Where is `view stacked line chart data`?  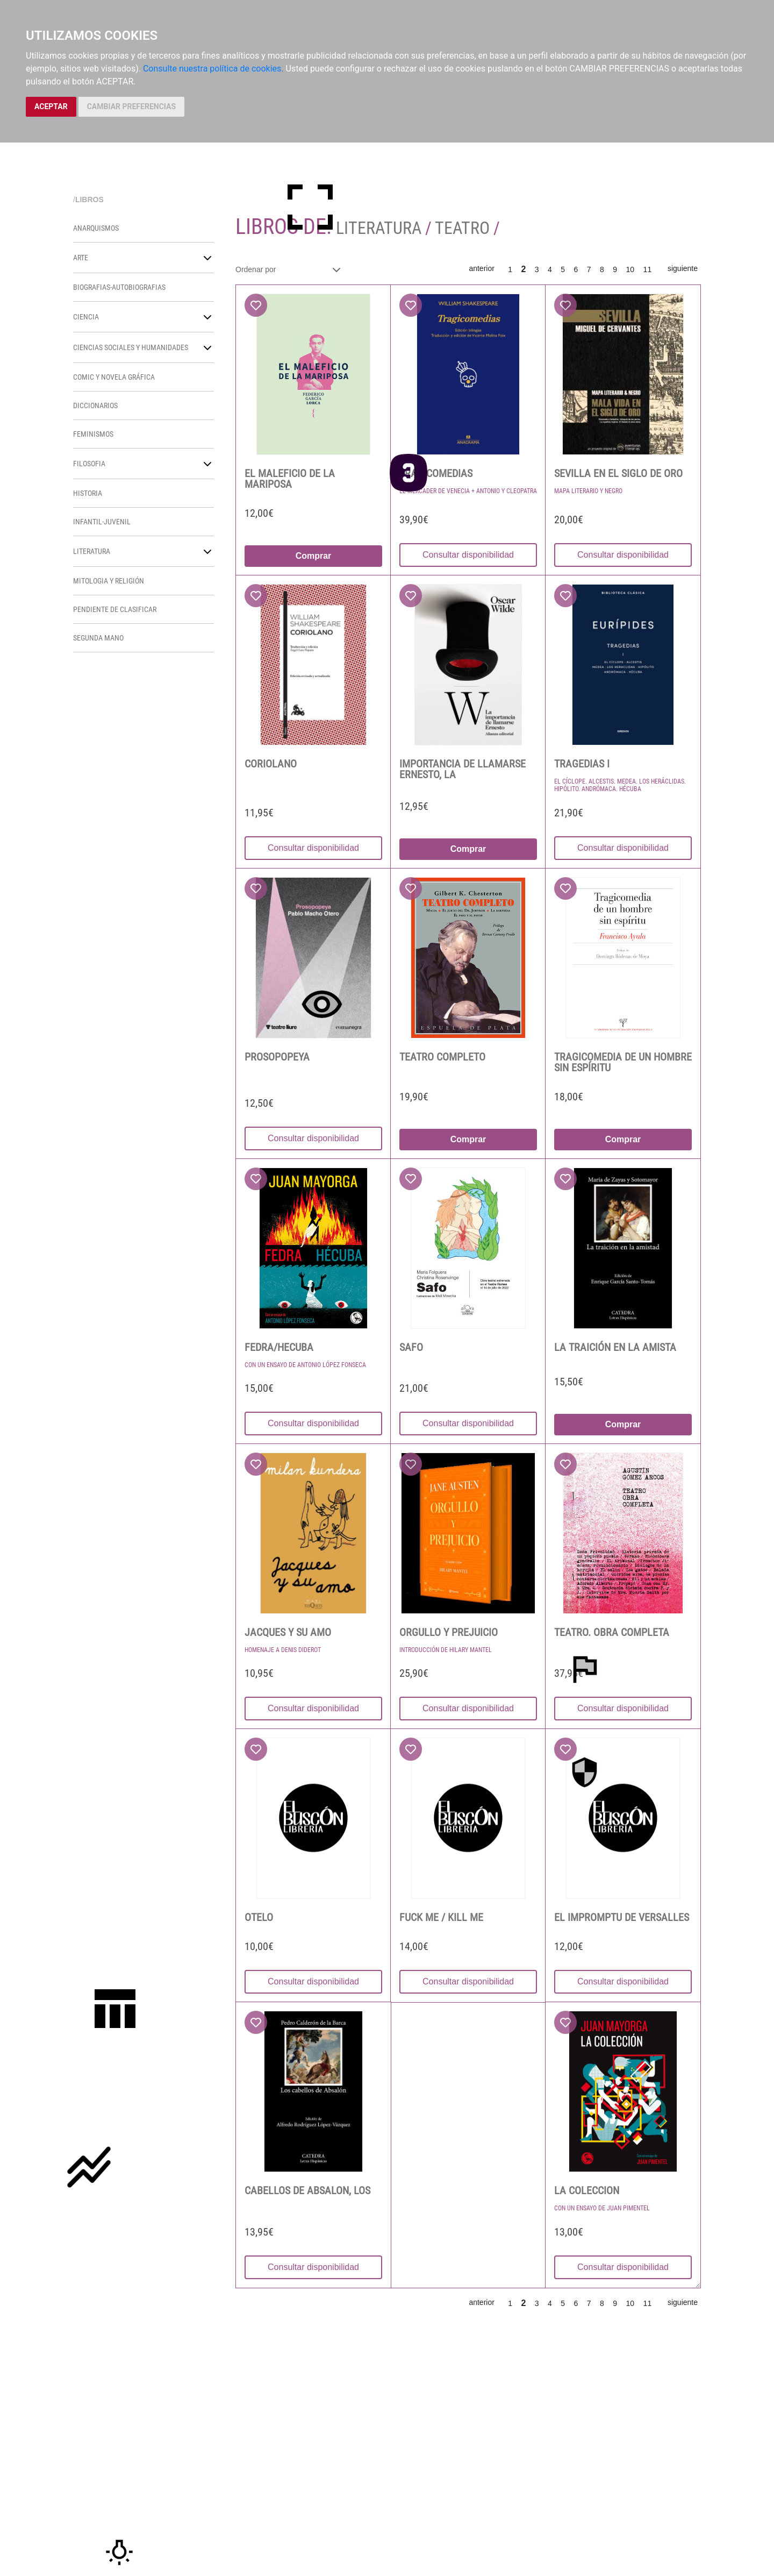 view stacked line chart data is located at coordinates (89, 2167).